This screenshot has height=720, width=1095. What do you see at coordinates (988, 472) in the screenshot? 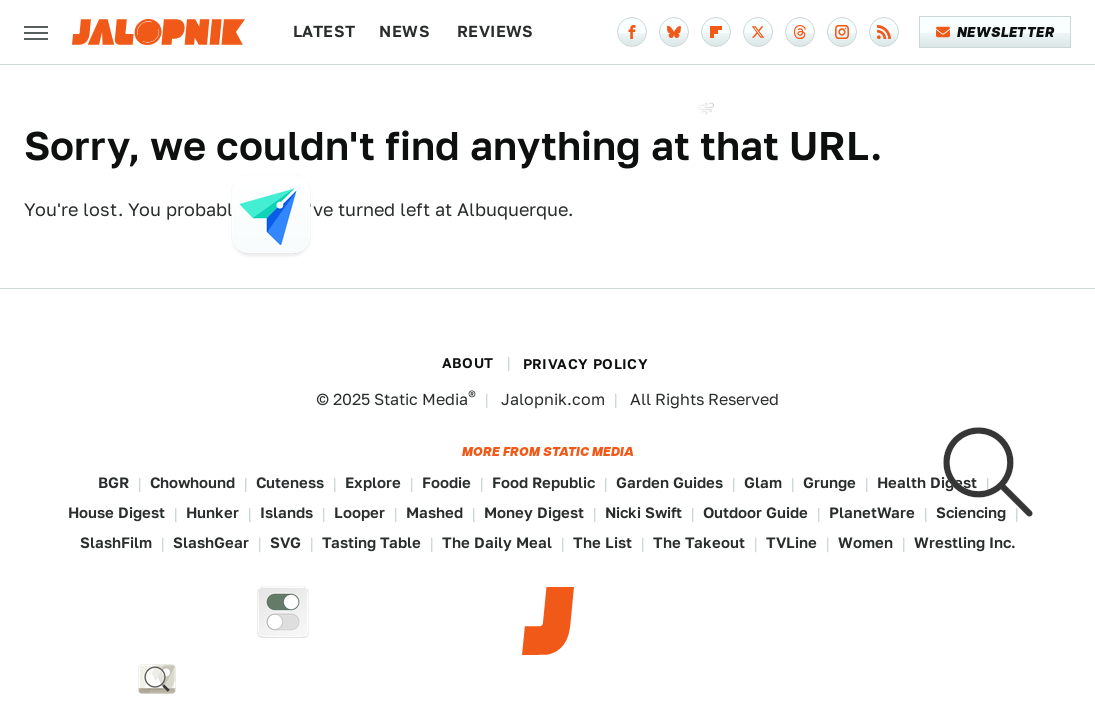
I see `search system preferences or settings` at bounding box center [988, 472].